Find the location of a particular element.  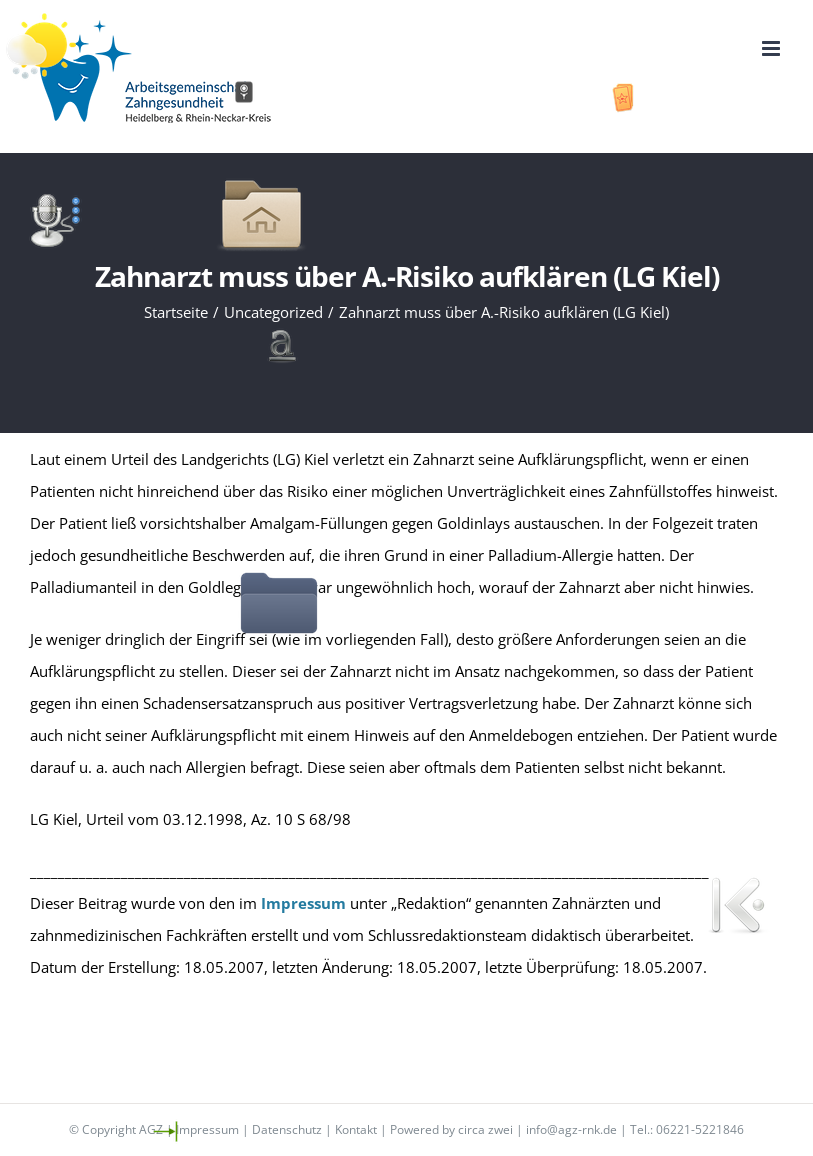

archive selected email messages is located at coordinates (244, 92).